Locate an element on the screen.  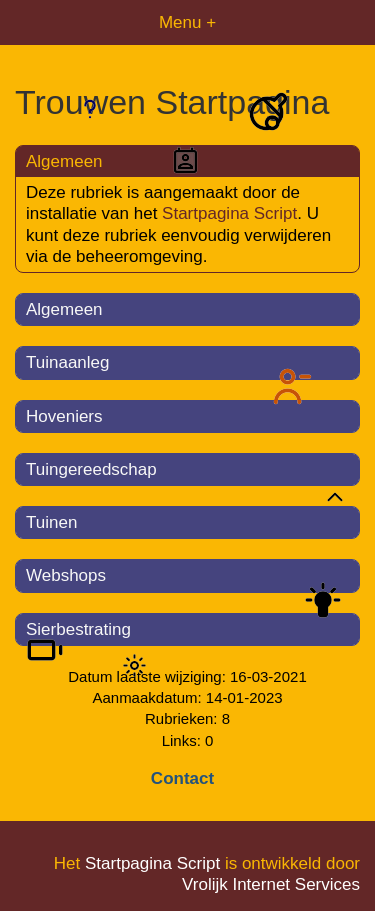
switch to light mode is located at coordinates (134, 665).